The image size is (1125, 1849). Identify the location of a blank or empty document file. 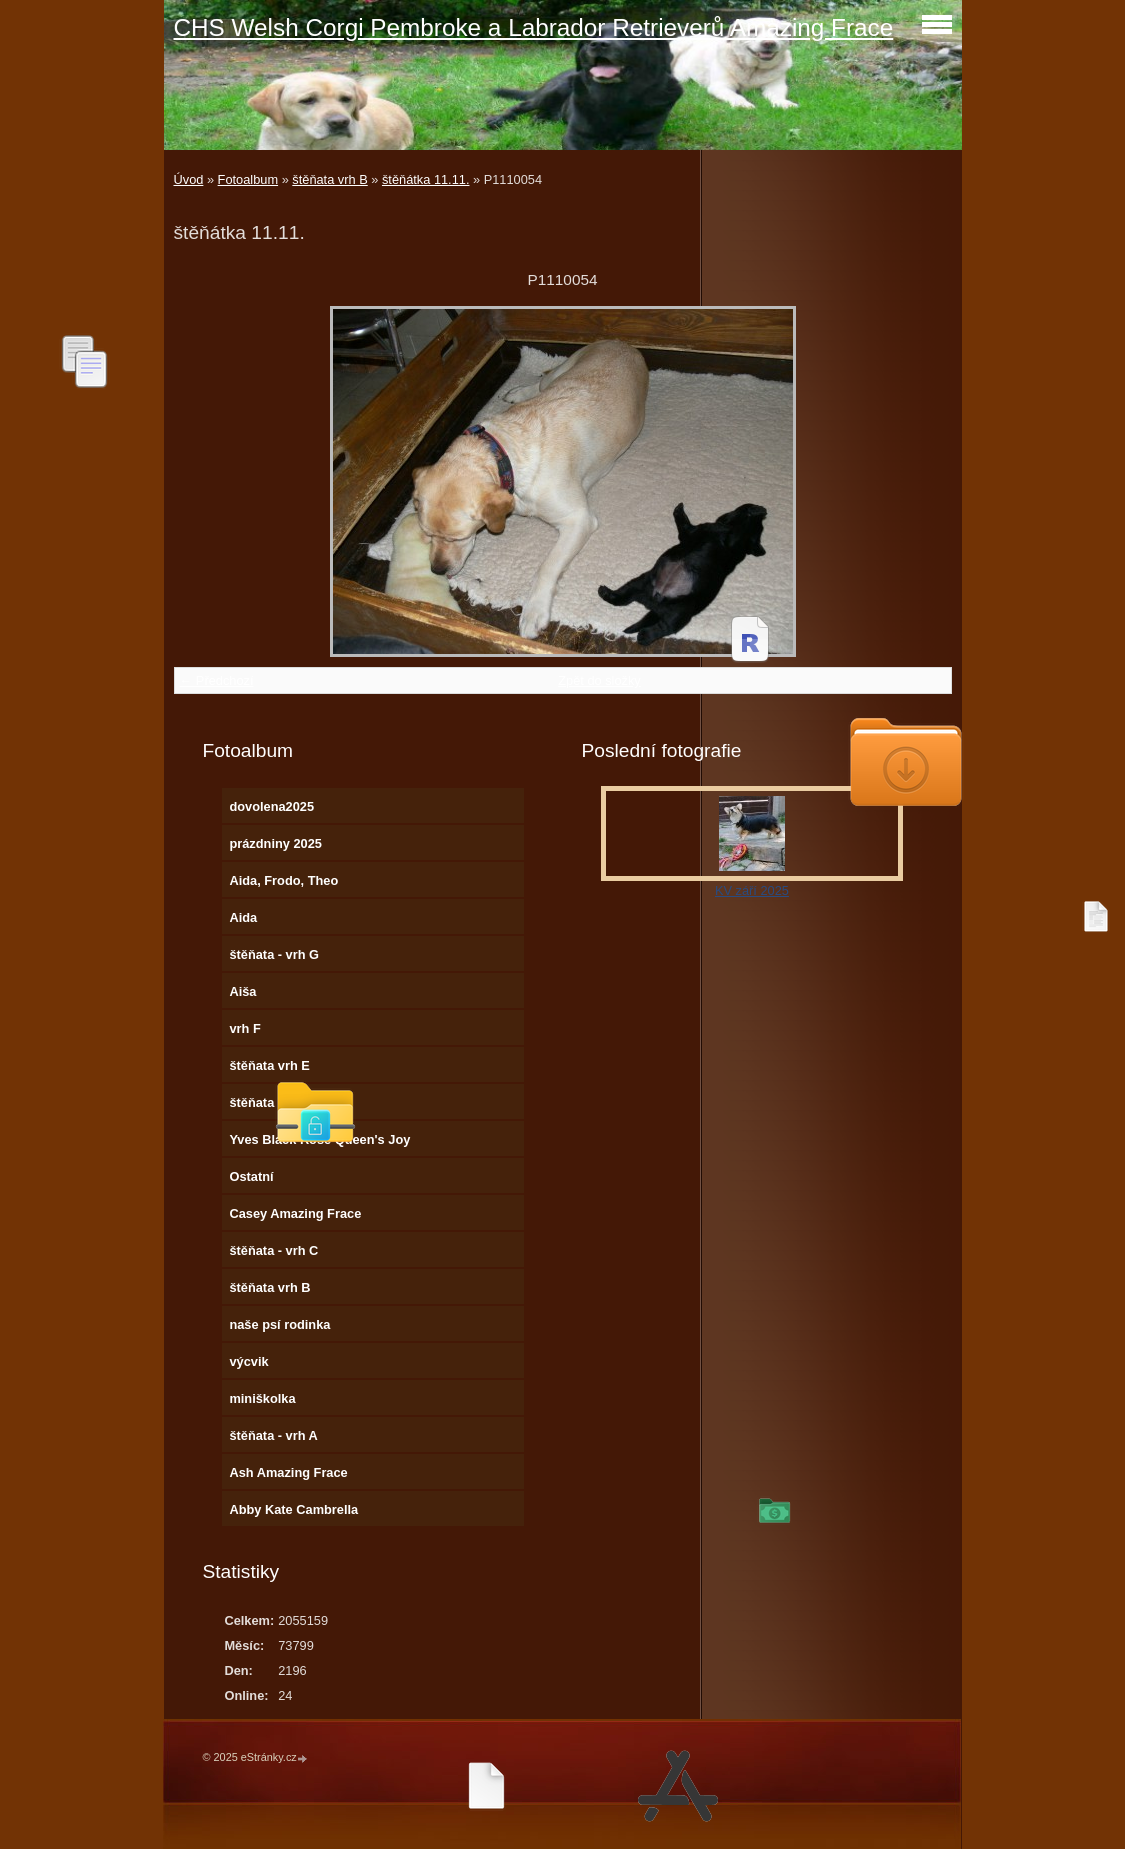
(486, 1786).